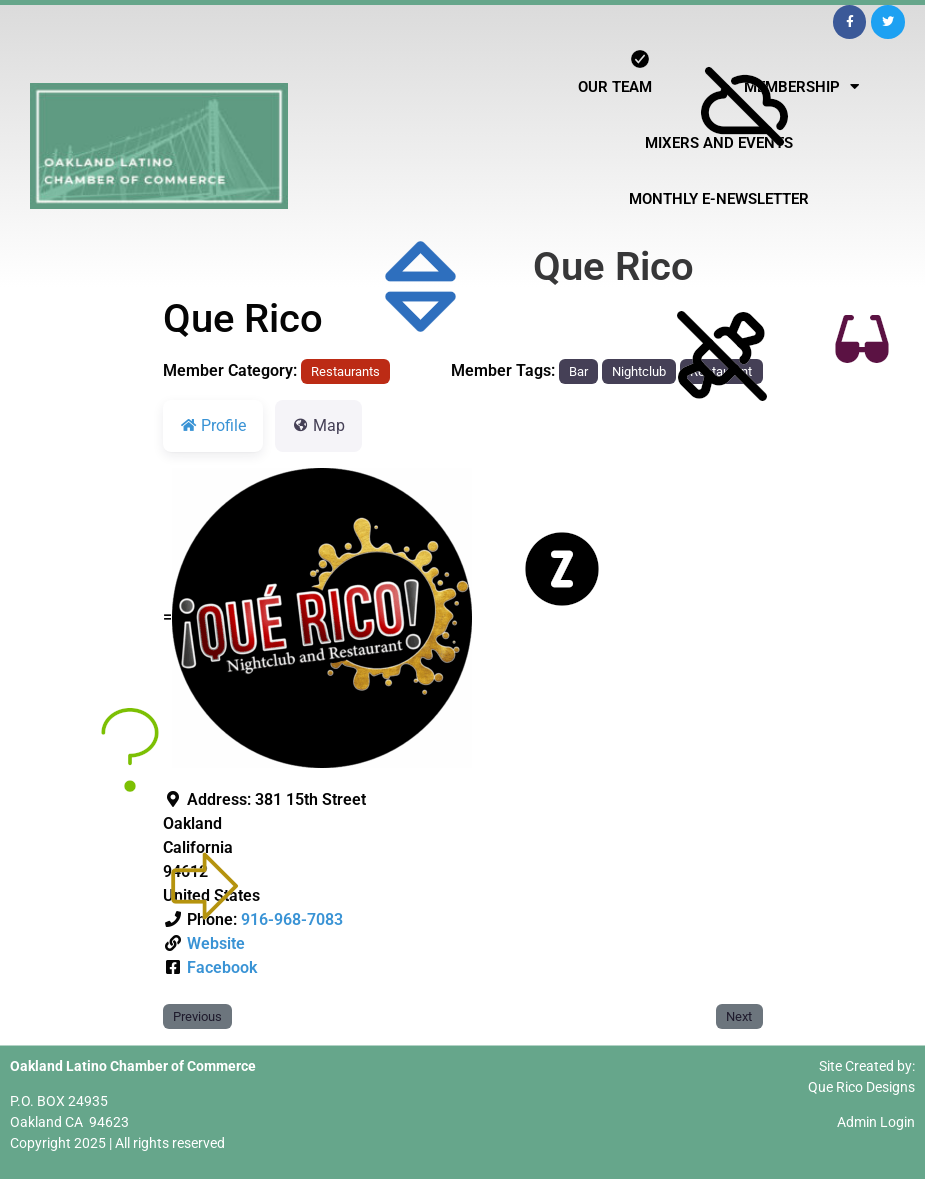  Describe the element at coordinates (562, 569) in the screenshot. I see `indicates a "Z" category or alphabetical section` at that location.